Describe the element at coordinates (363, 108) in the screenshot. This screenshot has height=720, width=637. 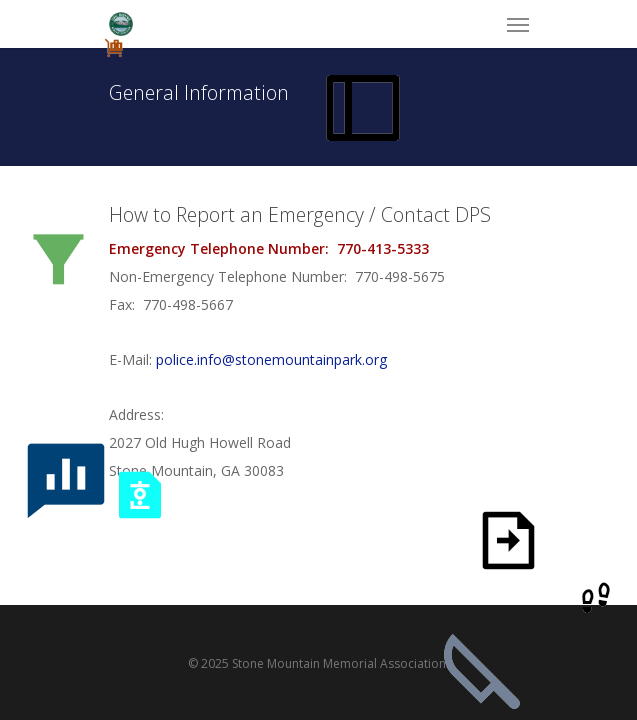
I see `switch to left sidebar layout` at that location.